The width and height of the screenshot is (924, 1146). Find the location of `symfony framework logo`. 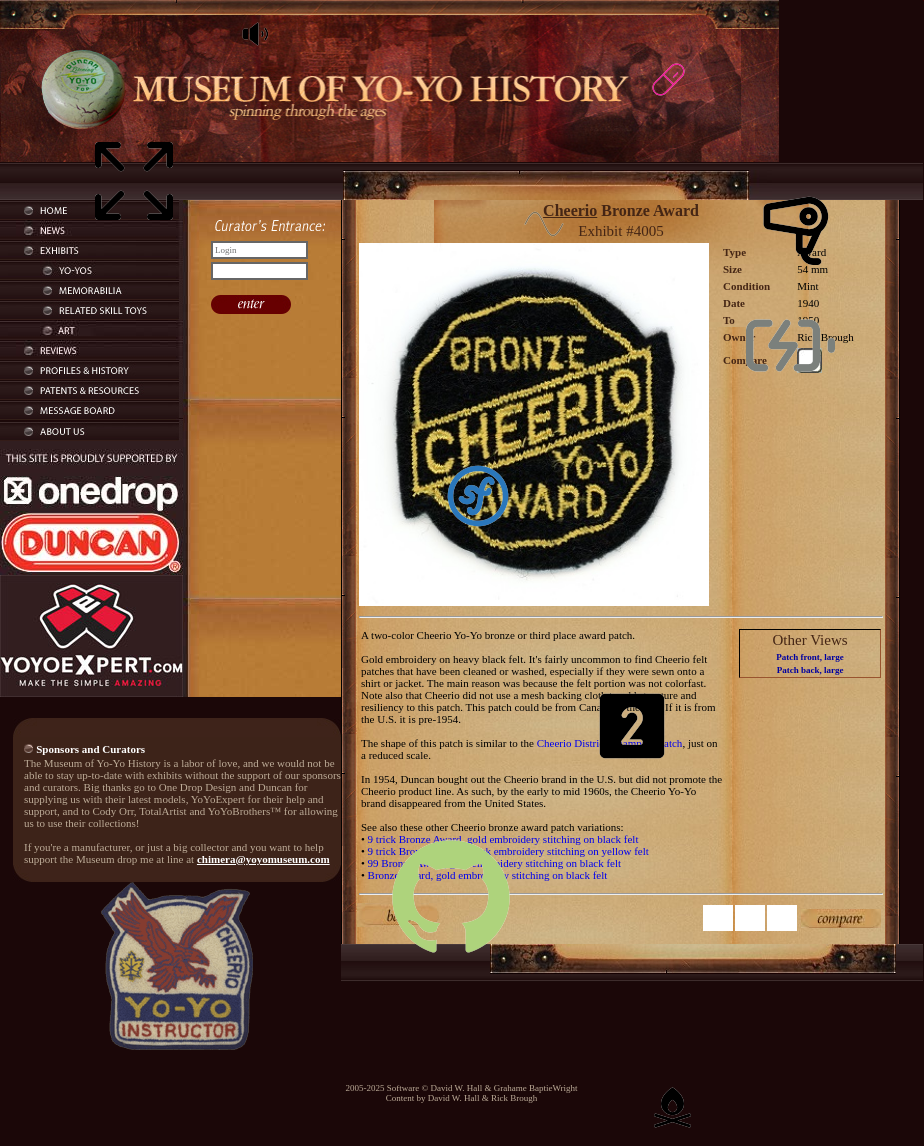

symfony framework logo is located at coordinates (478, 496).